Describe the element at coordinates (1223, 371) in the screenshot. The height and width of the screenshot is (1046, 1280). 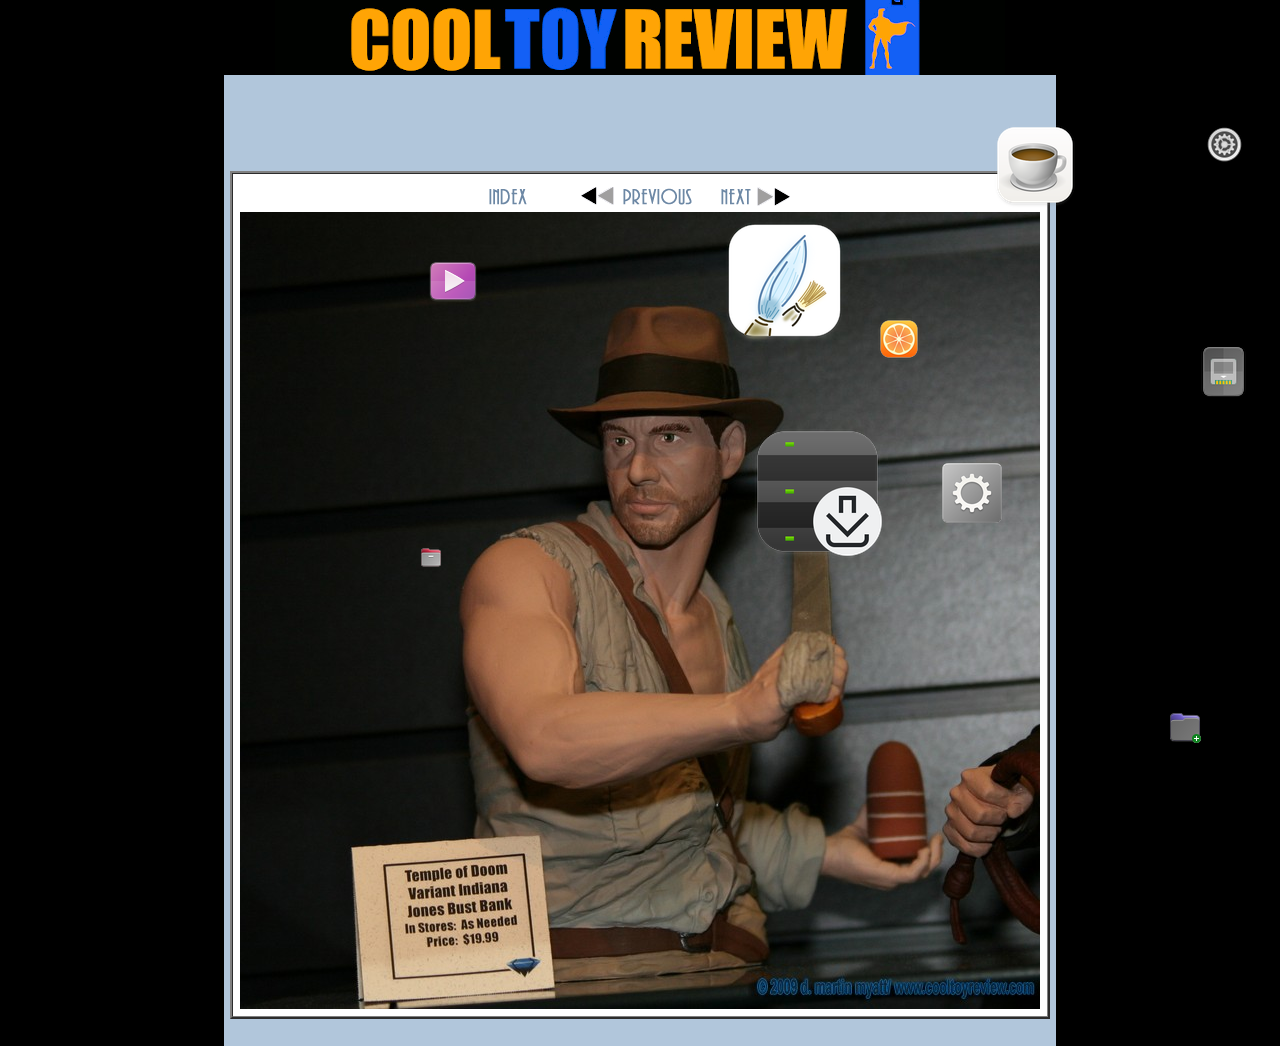
I see `a sega genesis ROM file` at that location.